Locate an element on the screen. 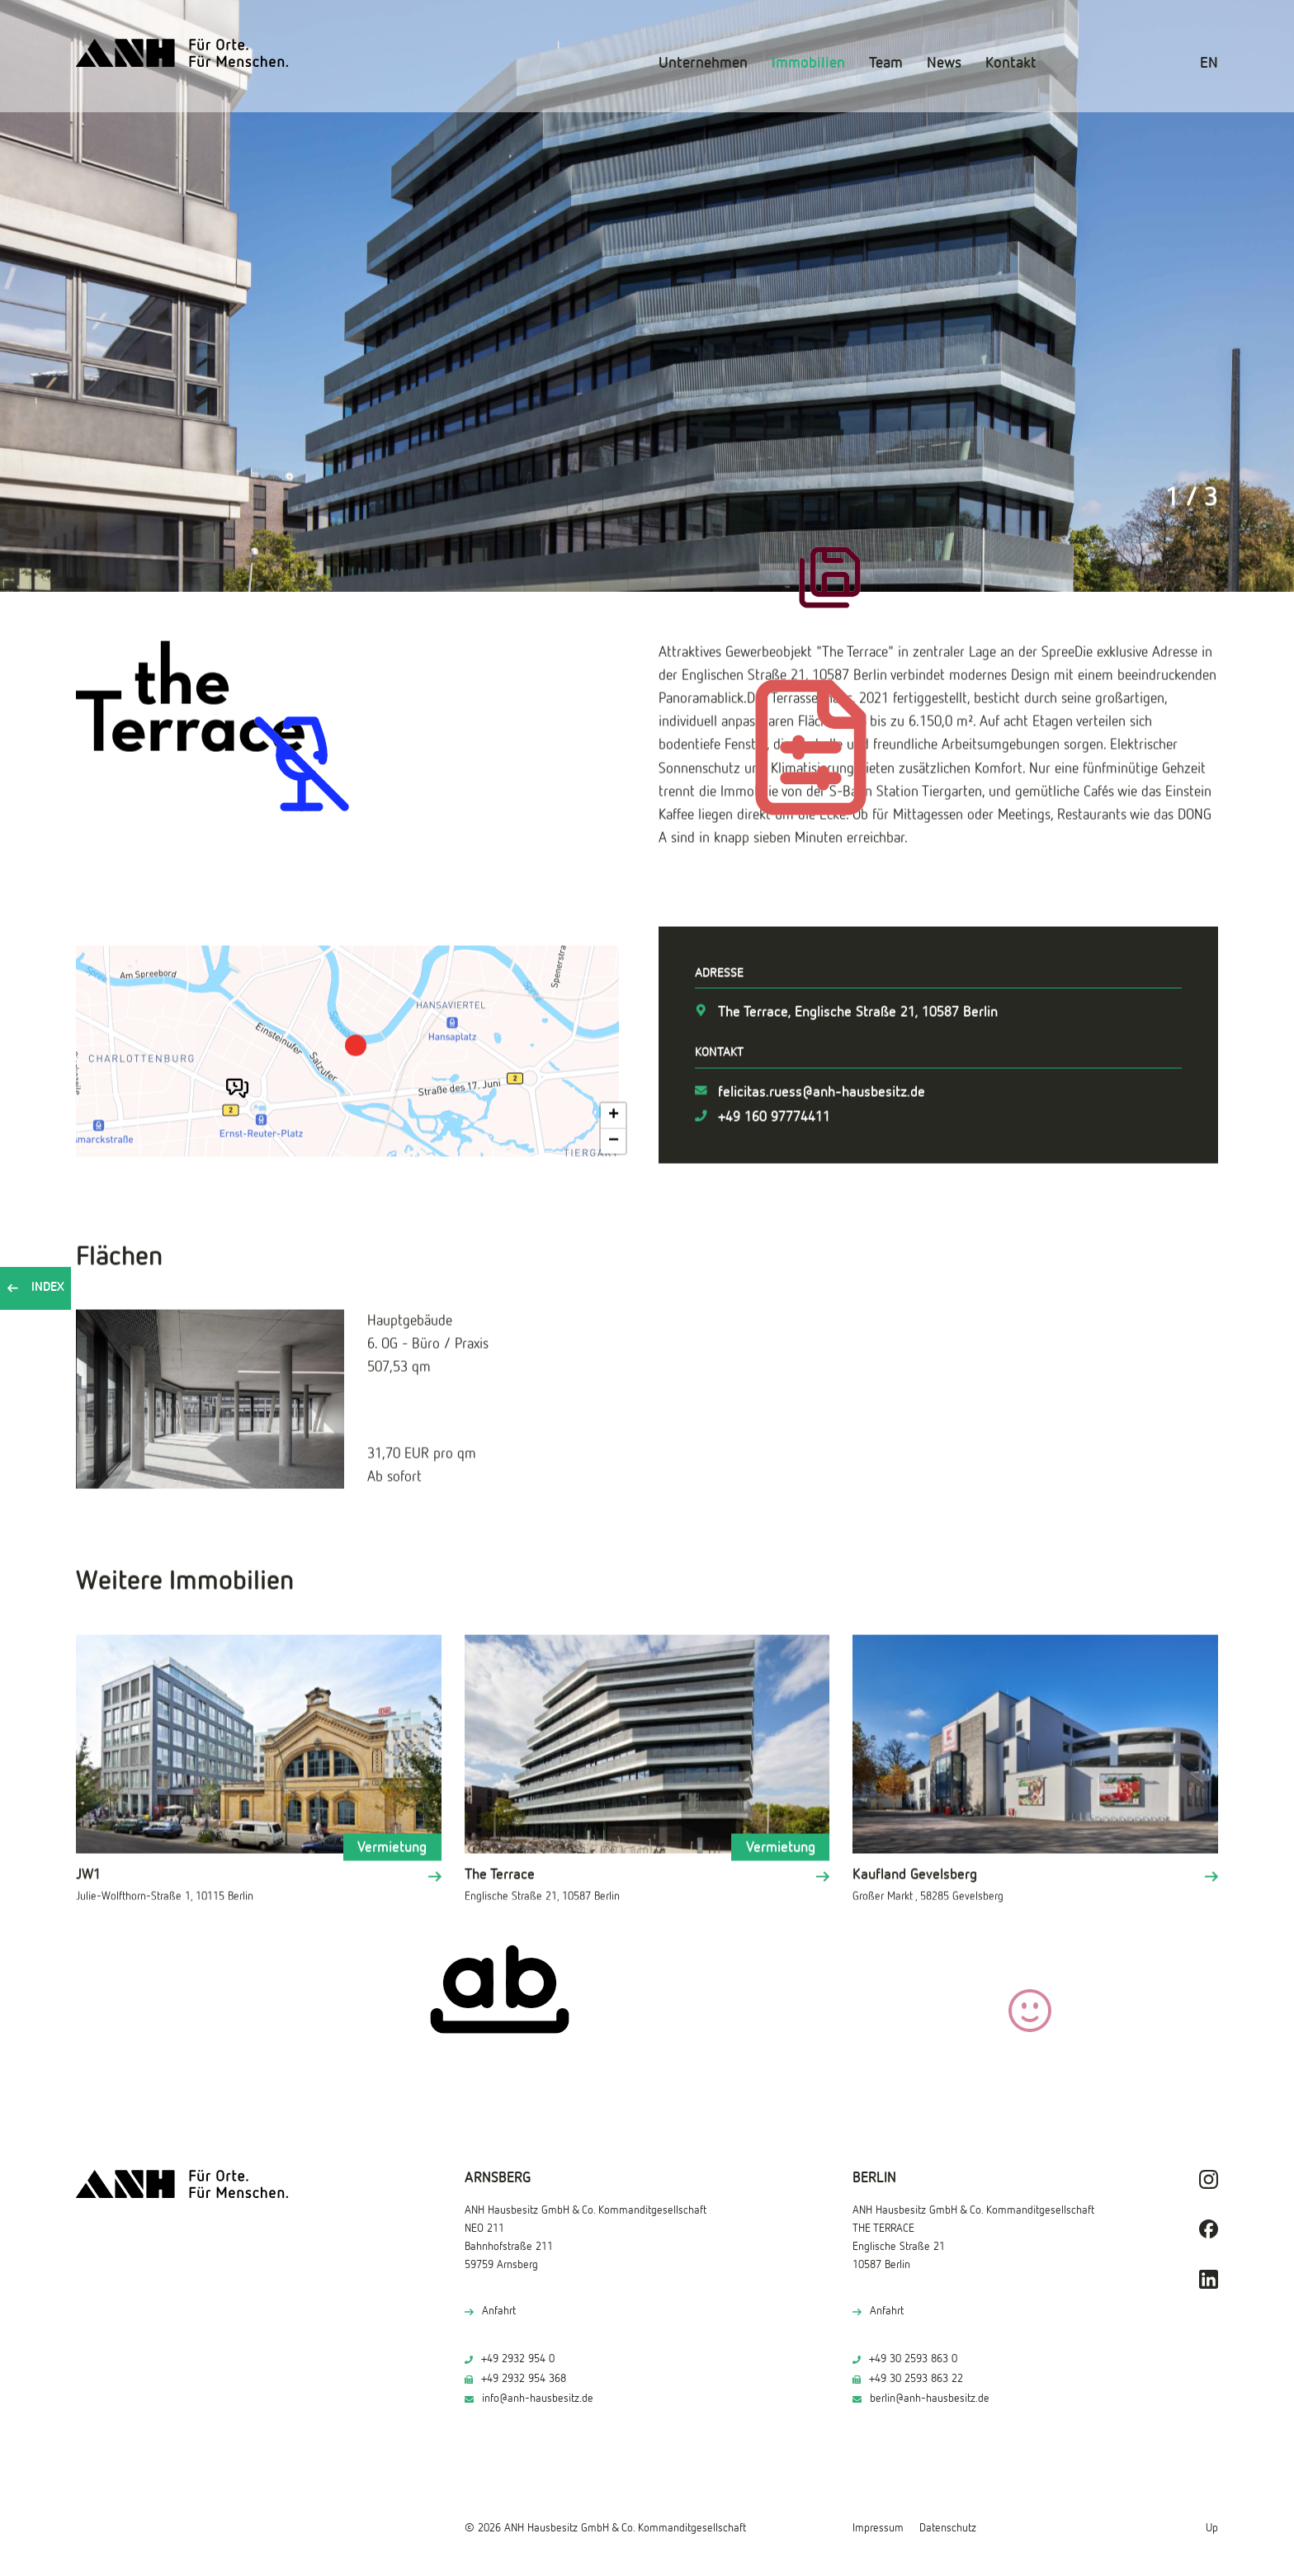 This screenshot has height=2576, width=1294. indicates an outdated or stale discussion thread is located at coordinates (237, 1088).